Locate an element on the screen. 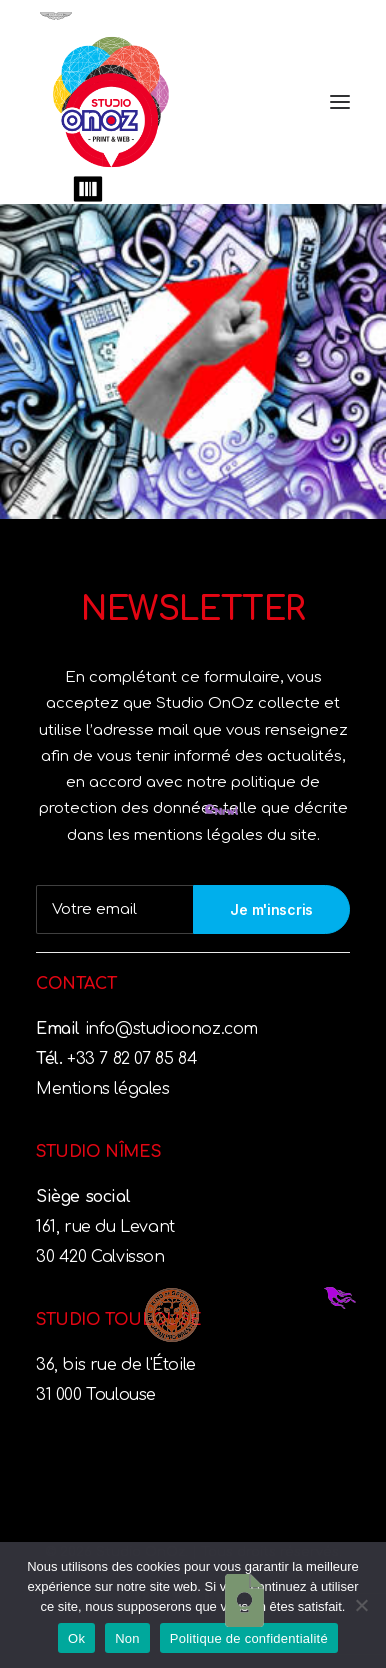 This screenshot has width=386, height=1668. nrwl company logo is located at coordinates (221, 809).